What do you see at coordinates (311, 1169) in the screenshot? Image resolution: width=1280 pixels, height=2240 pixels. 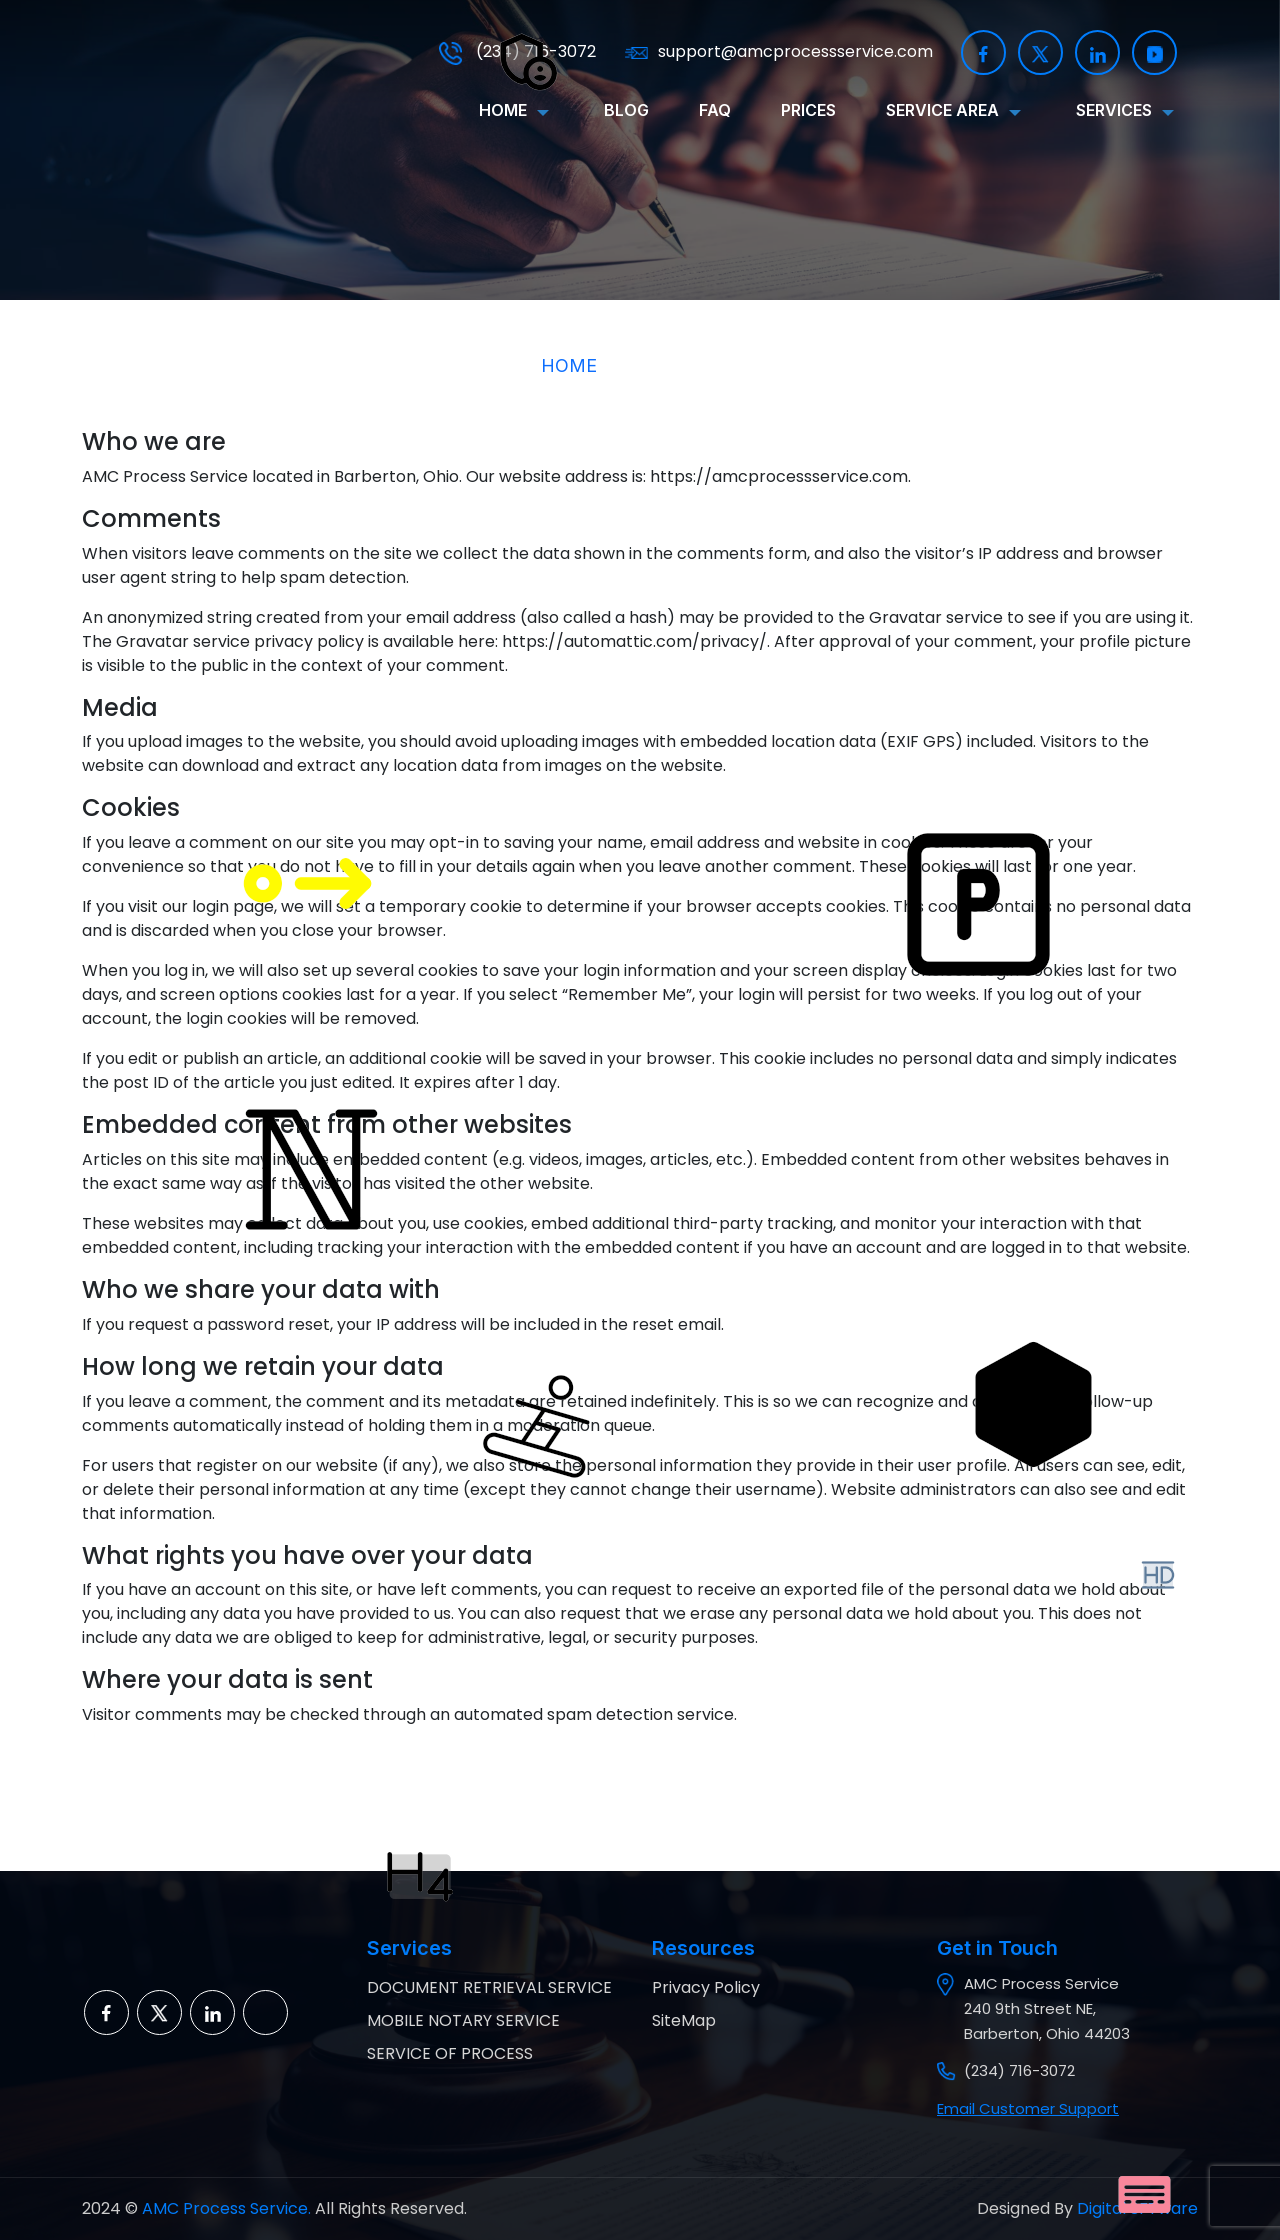 I see `open notion app` at bounding box center [311, 1169].